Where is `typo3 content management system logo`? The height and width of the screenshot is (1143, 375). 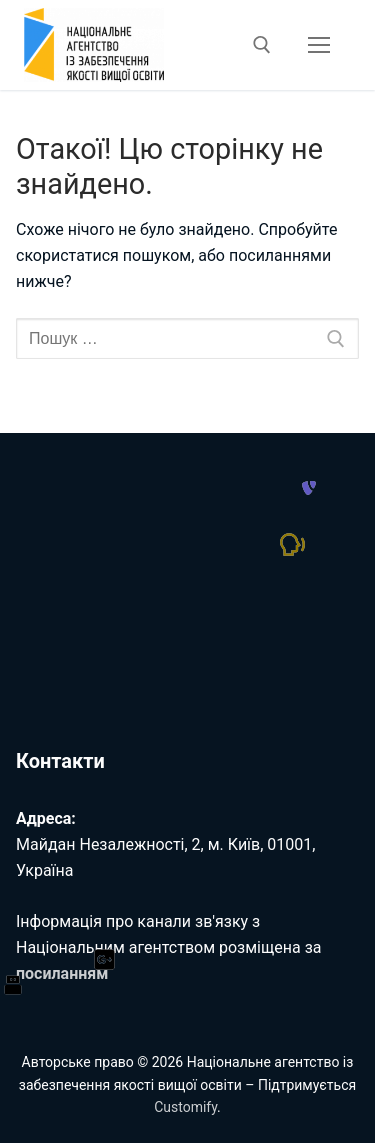 typo3 content management system logo is located at coordinates (309, 488).